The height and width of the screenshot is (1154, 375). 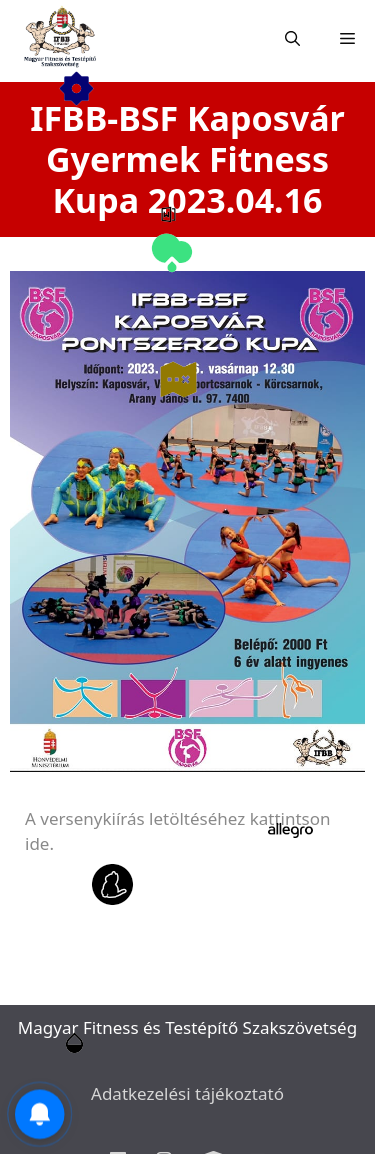 What do you see at coordinates (168, 214) in the screenshot?
I see `open a Microsoft Word document` at bounding box center [168, 214].